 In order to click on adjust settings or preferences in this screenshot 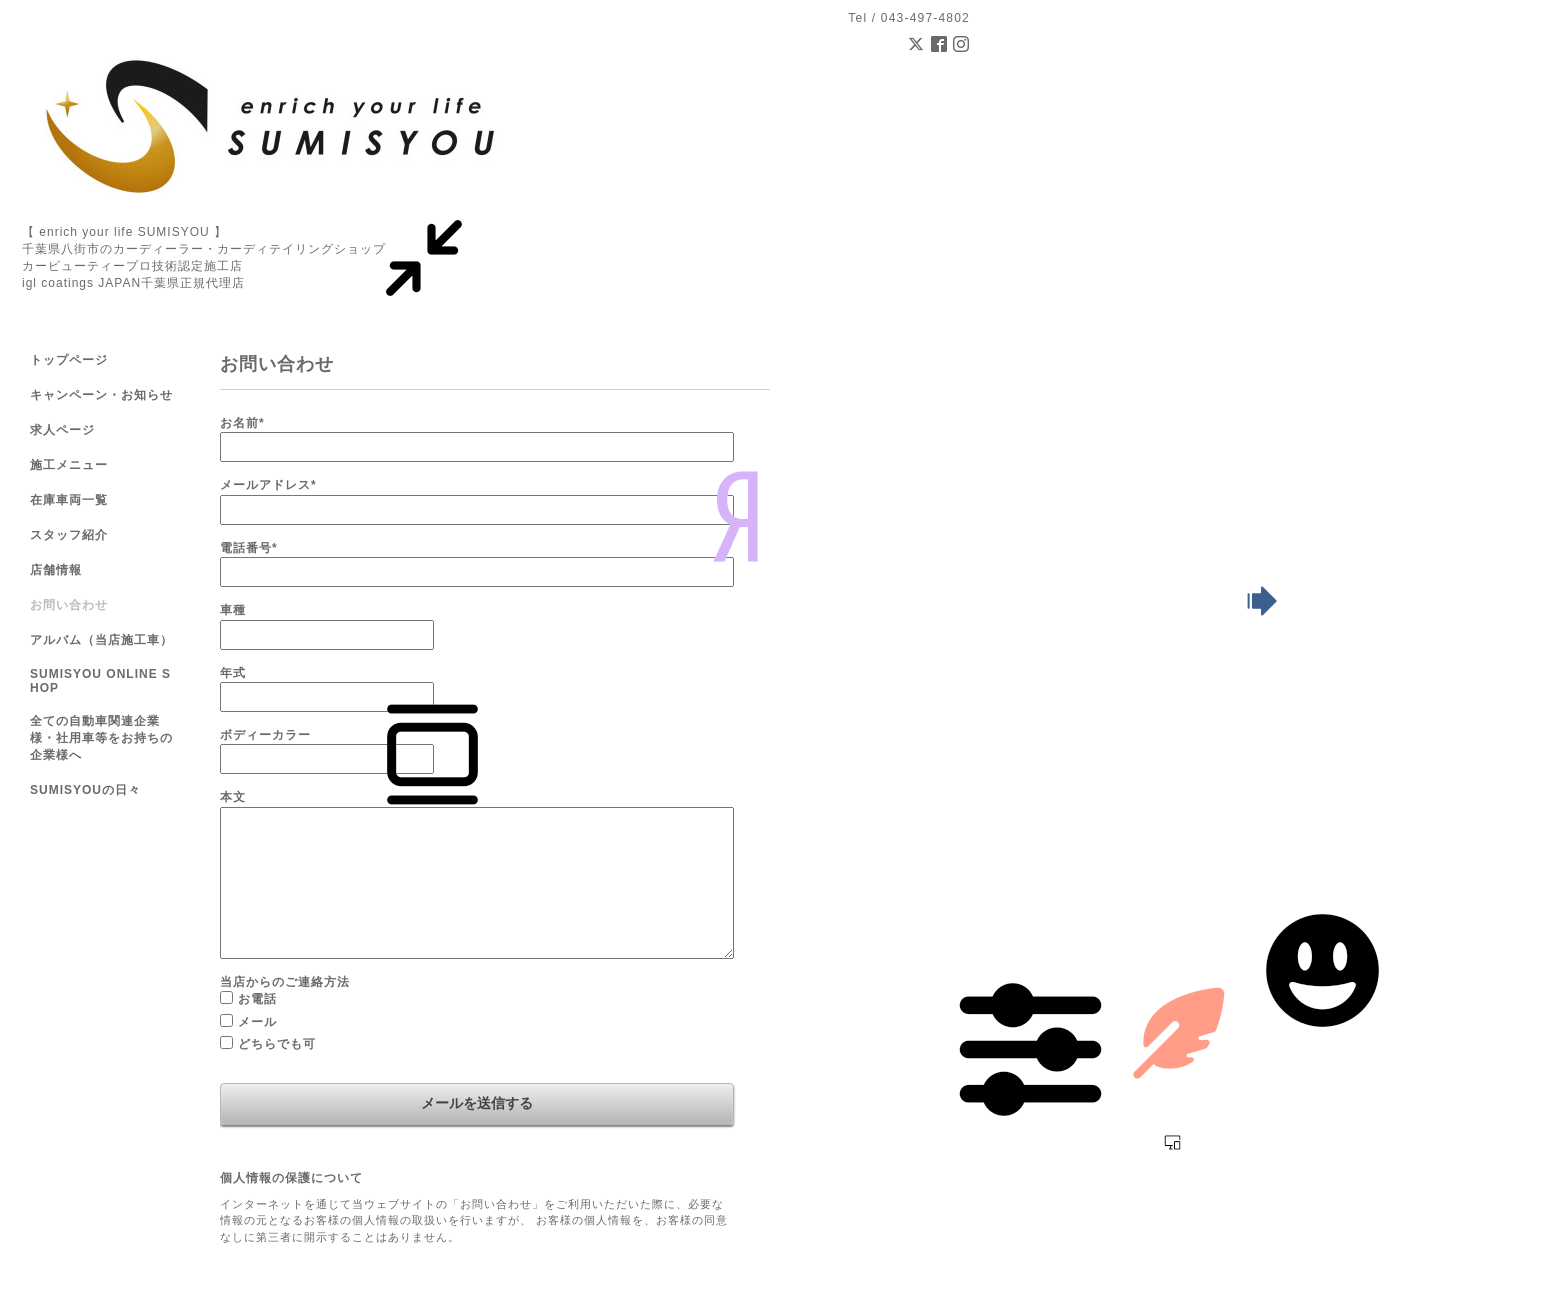, I will do `click(1030, 1049)`.